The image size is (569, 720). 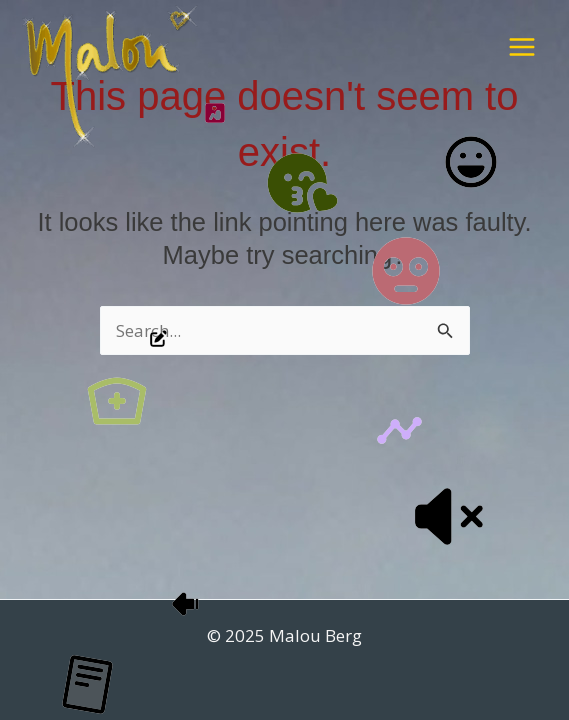 What do you see at coordinates (158, 338) in the screenshot?
I see `edit or modify content` at bounding box center [158, 338].